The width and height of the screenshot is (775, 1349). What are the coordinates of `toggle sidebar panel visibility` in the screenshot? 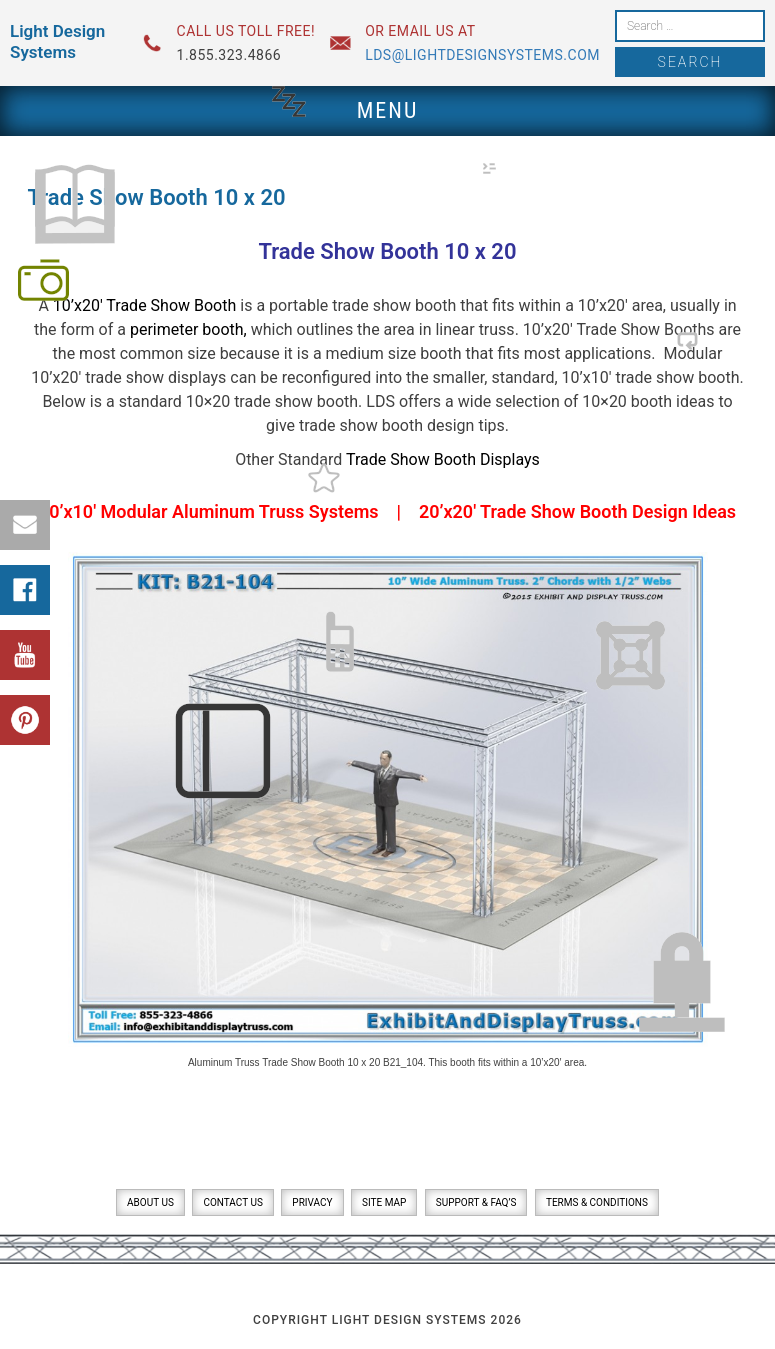 It's located at (223, 751).